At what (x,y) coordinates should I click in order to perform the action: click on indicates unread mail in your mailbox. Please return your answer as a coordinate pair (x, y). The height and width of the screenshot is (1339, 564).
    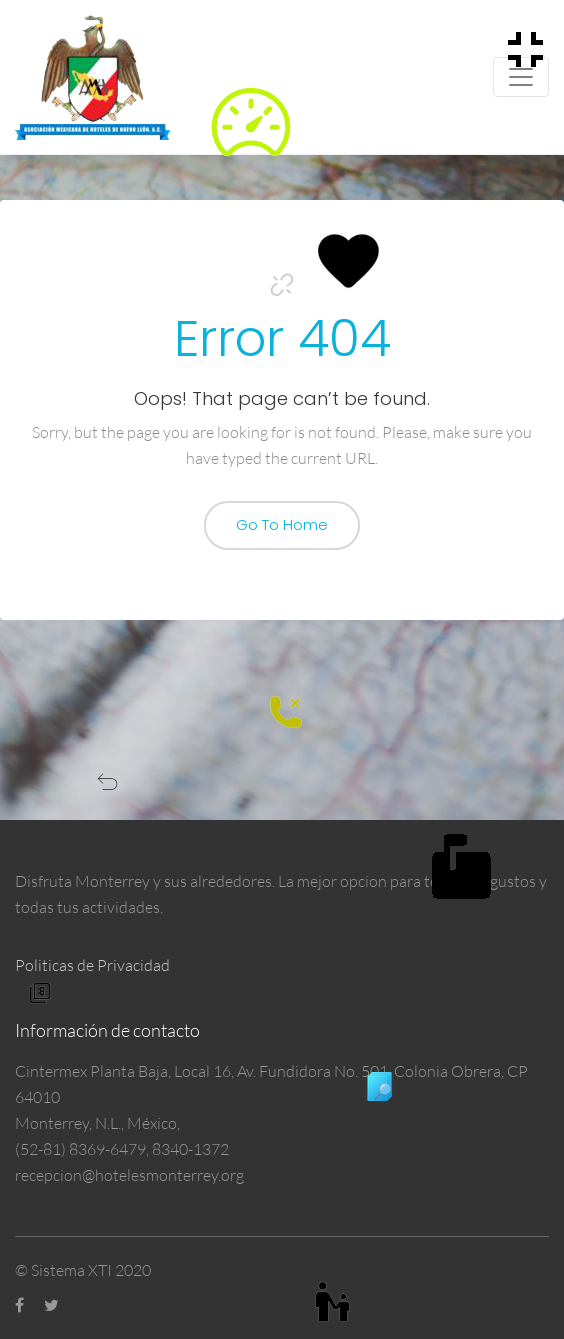
    Looking at the image, I should click on (461, 869).